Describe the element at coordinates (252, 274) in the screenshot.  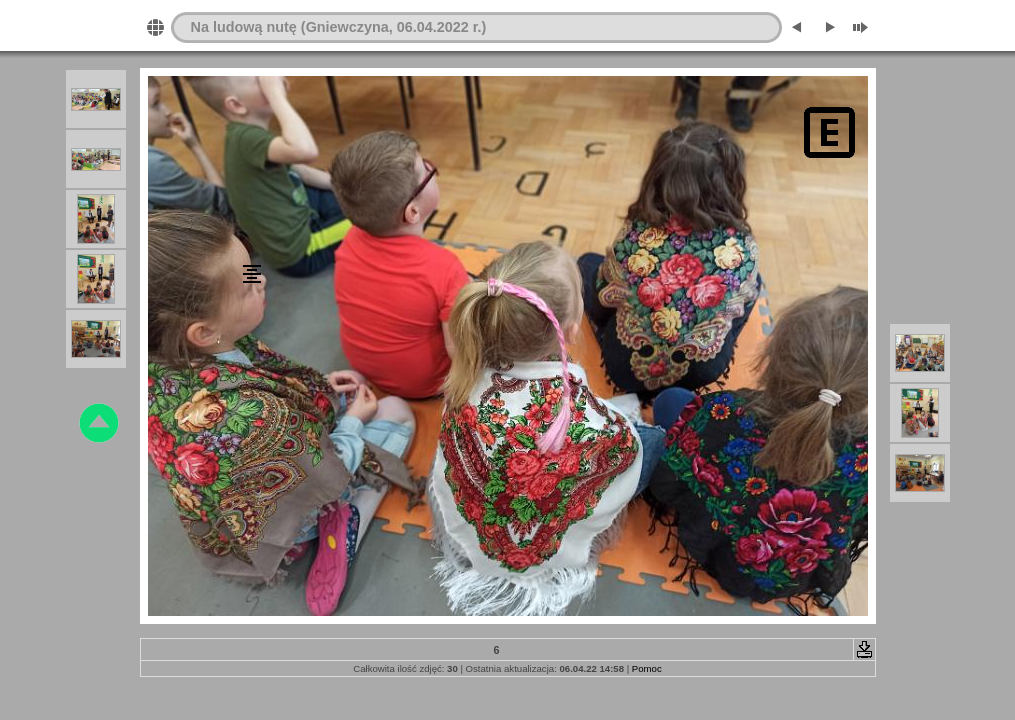
I see `center align text` at that location.